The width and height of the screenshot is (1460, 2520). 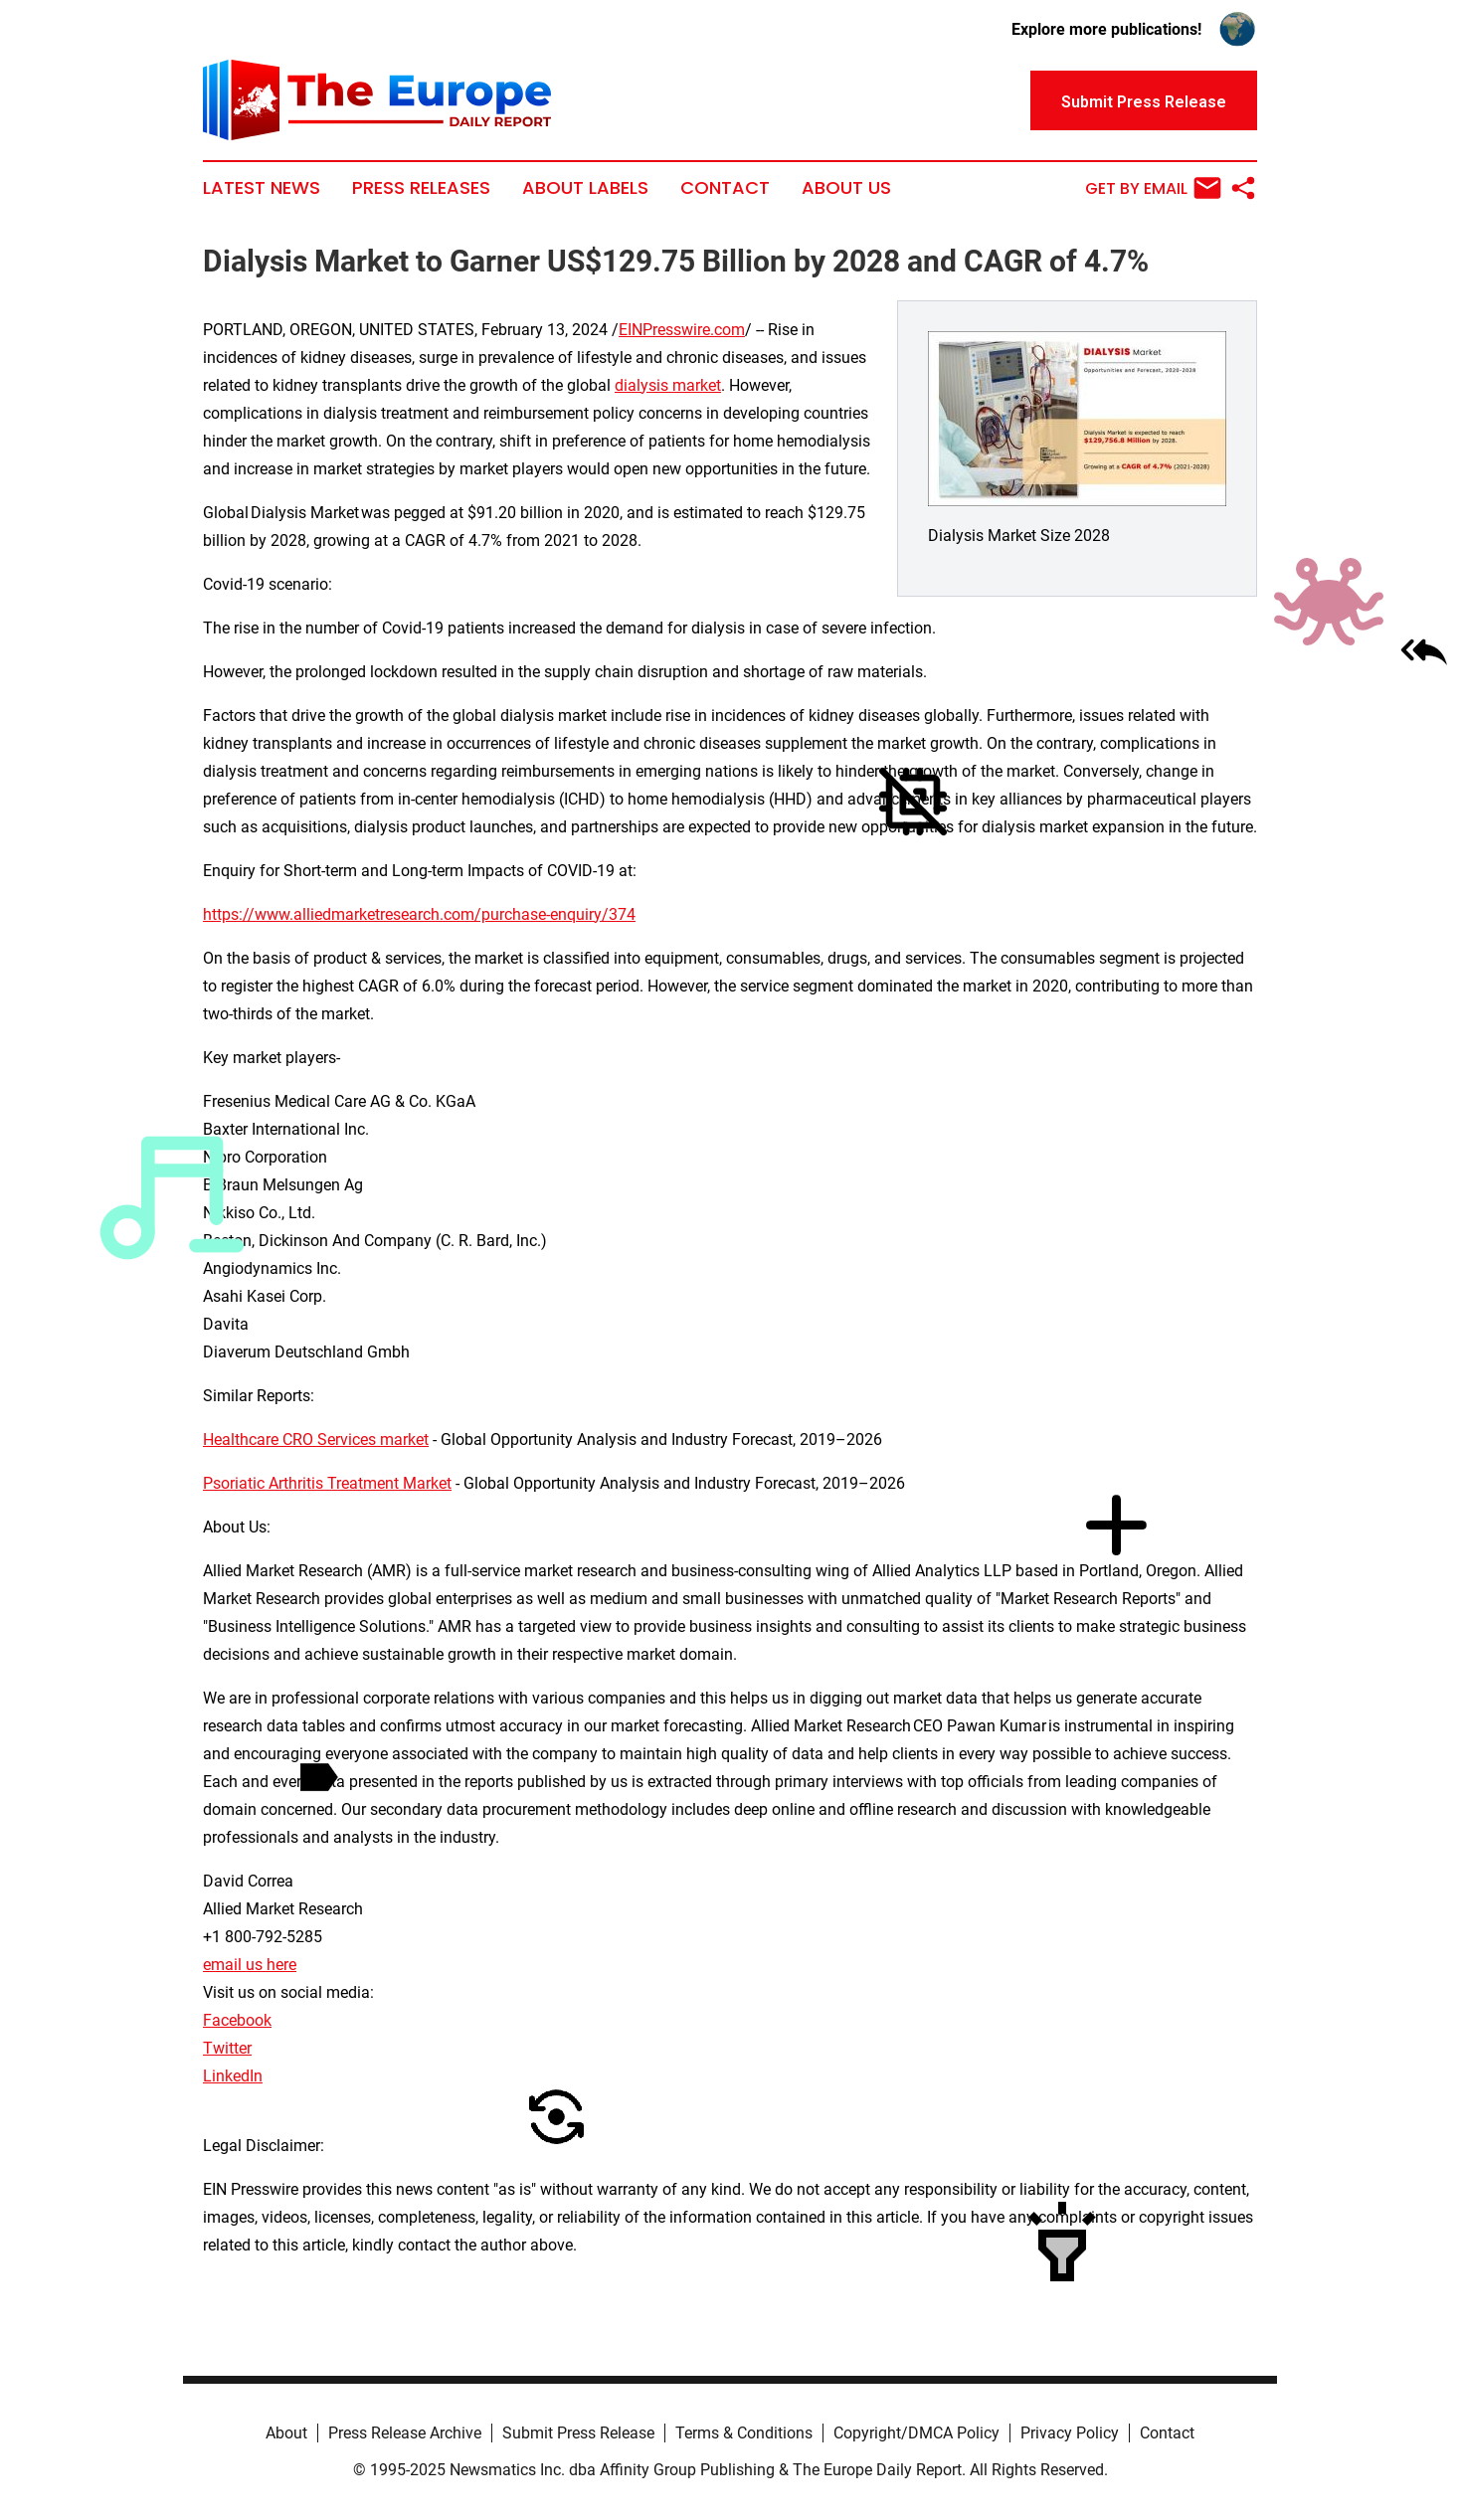 I want to click on add or manage labels for organization, so click(x=318, y=1777).